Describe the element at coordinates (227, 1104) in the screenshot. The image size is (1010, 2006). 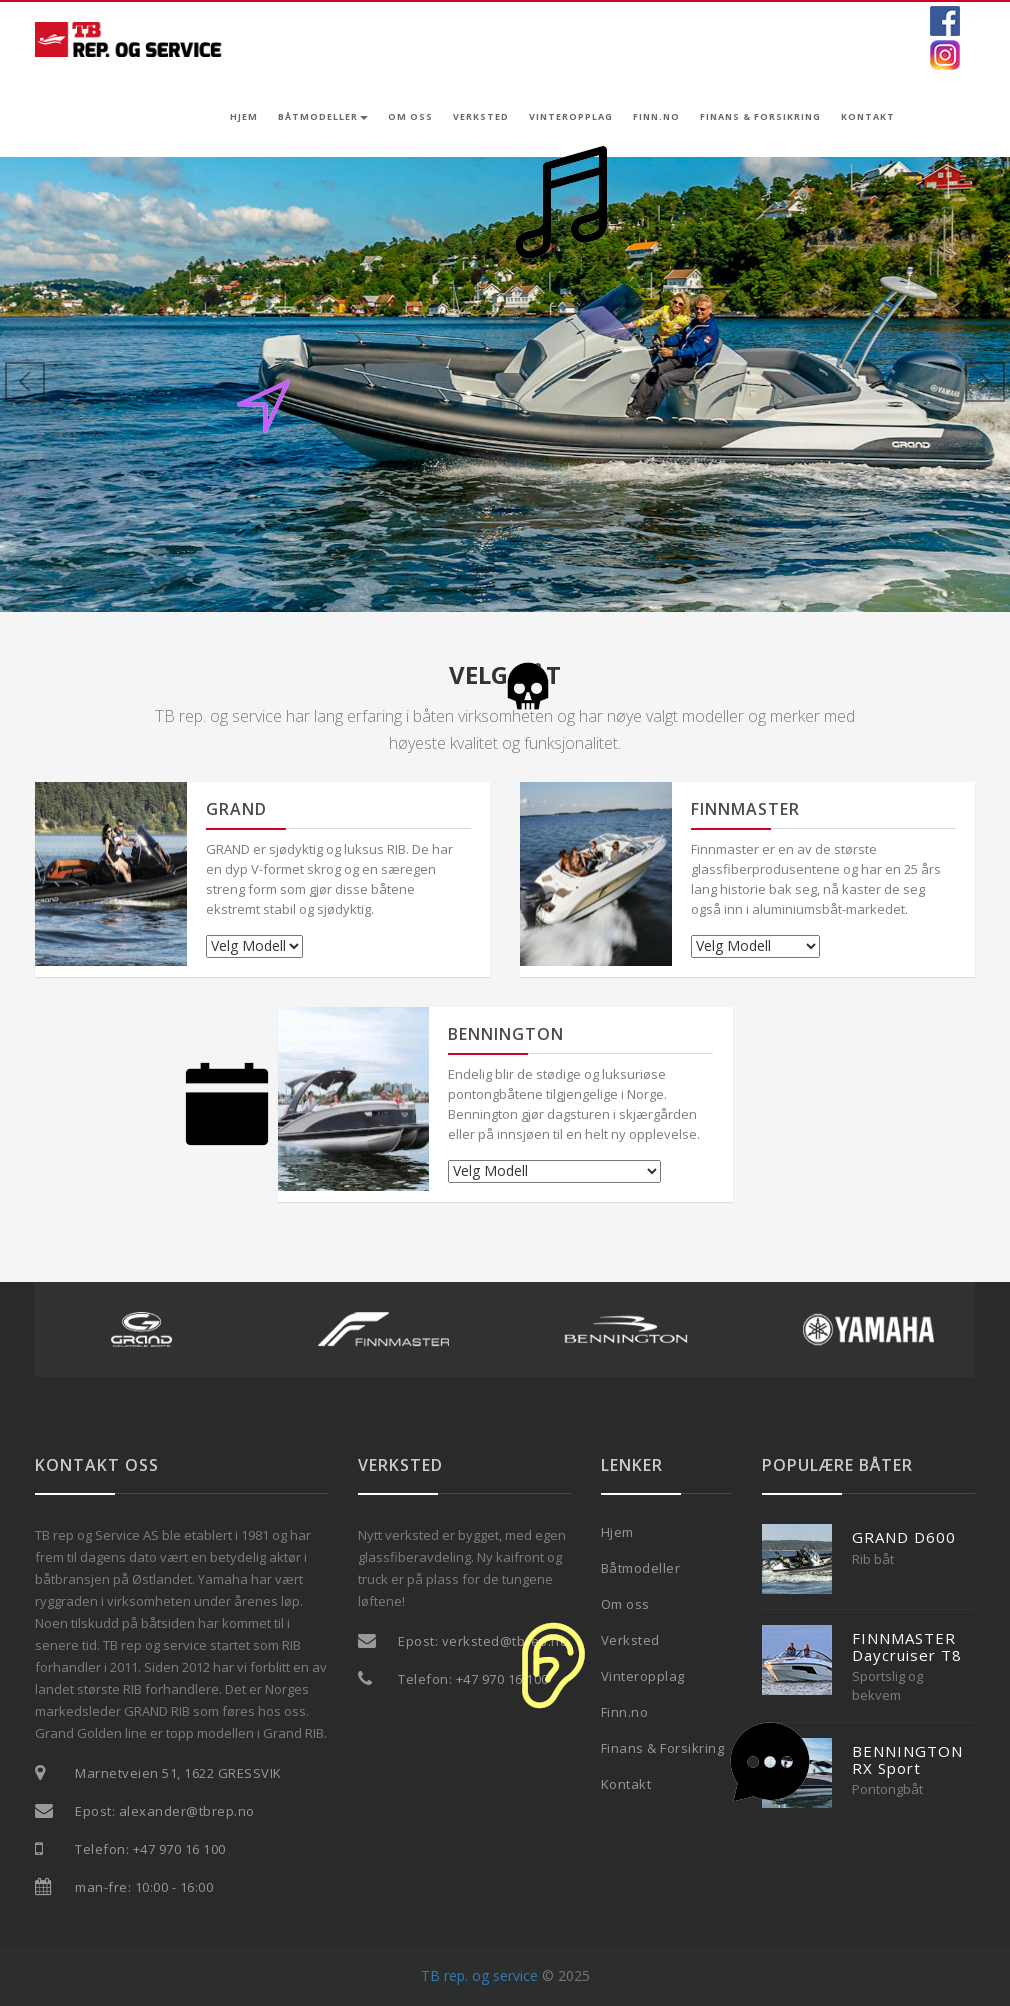
I see `view calendar with no events` at that location.